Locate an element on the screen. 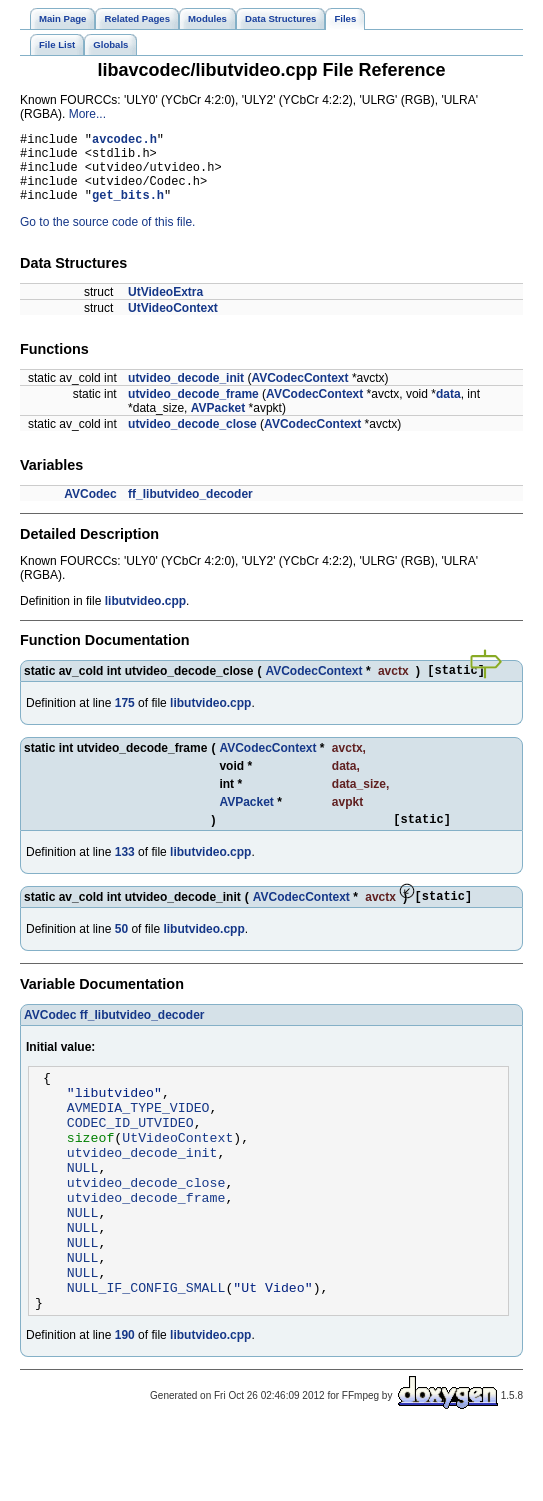  navigate to directions or wayfinding is located at coordinates (485, 664).